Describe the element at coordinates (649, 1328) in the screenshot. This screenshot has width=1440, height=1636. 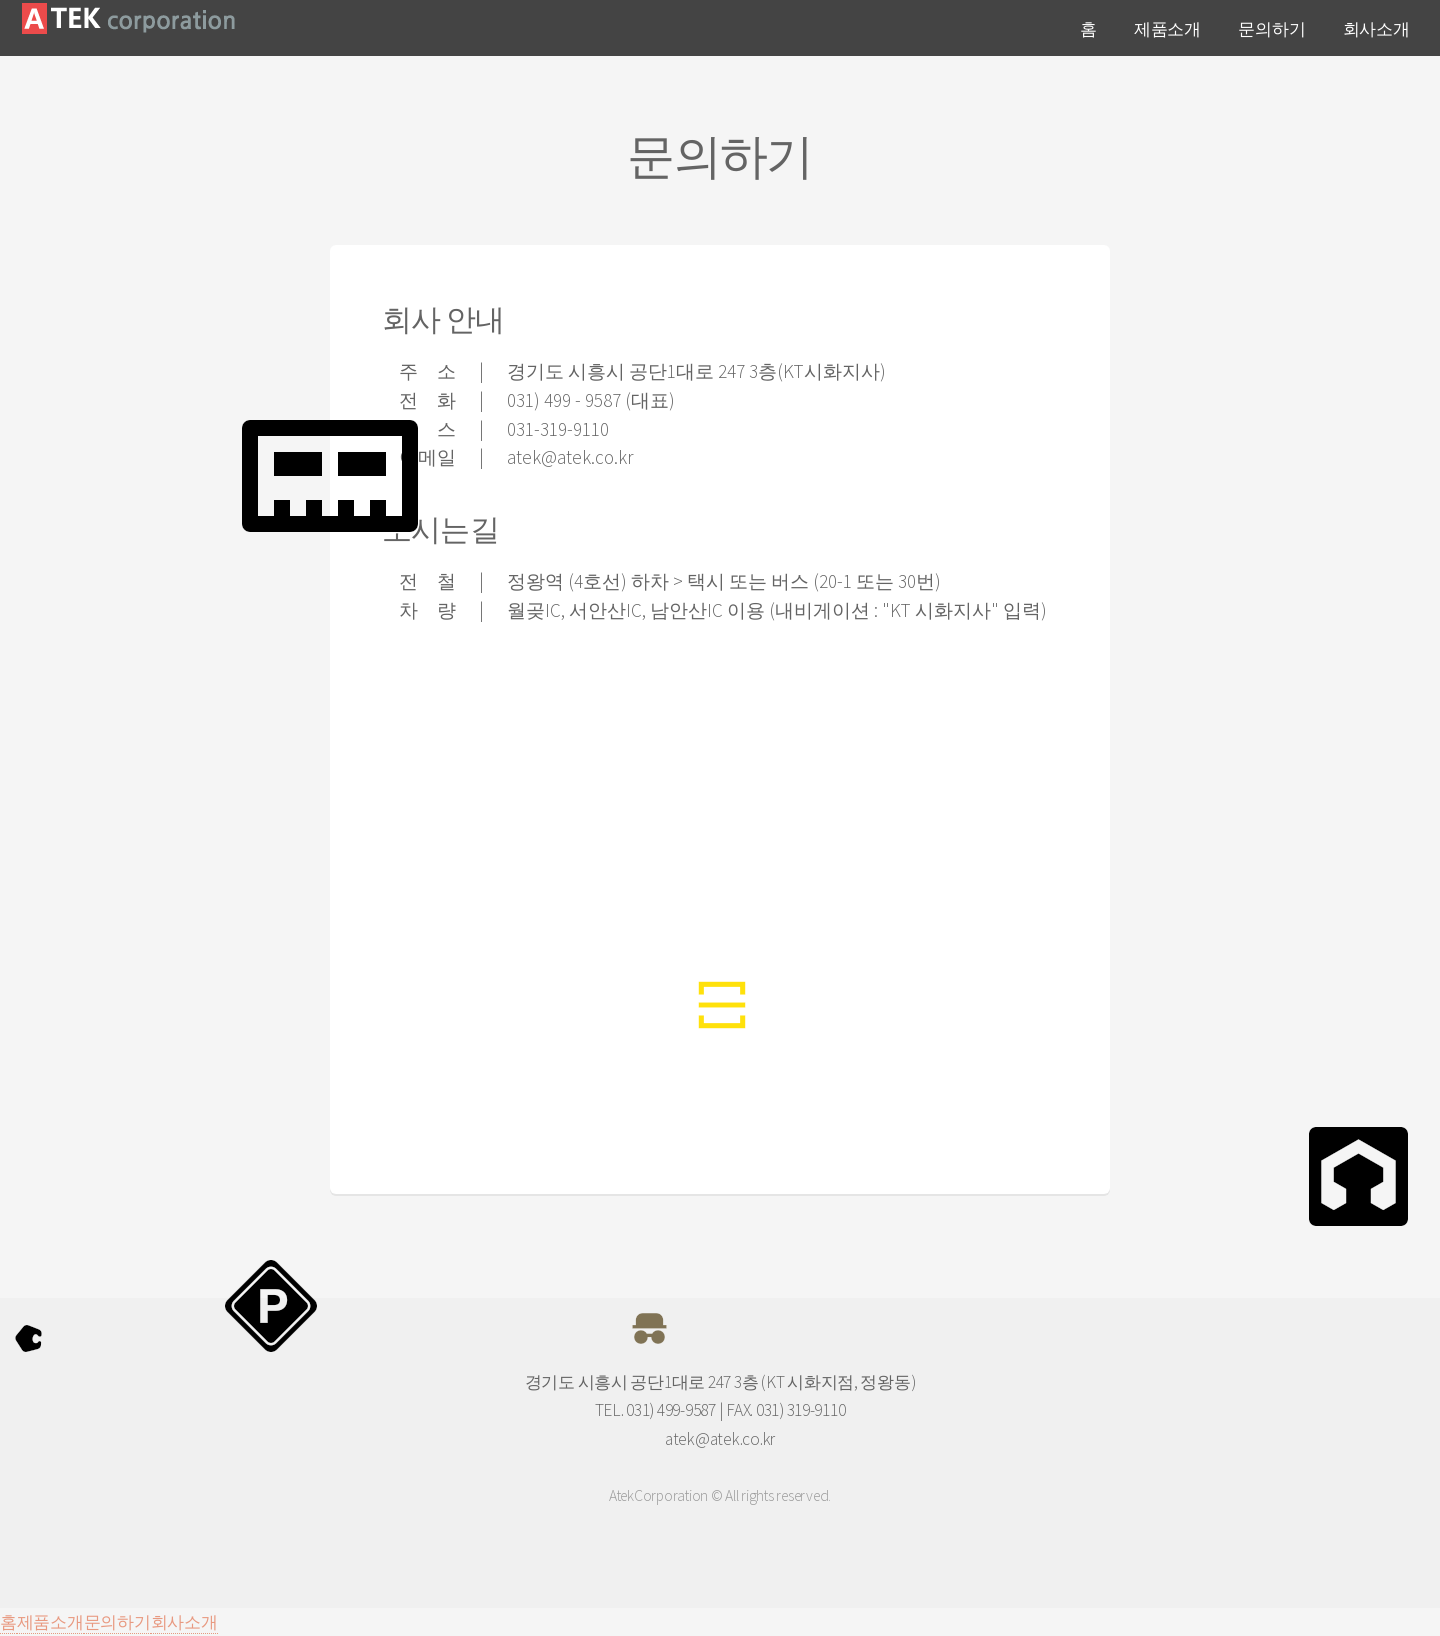
I see `enable incognito or private browsing mode` at that location.